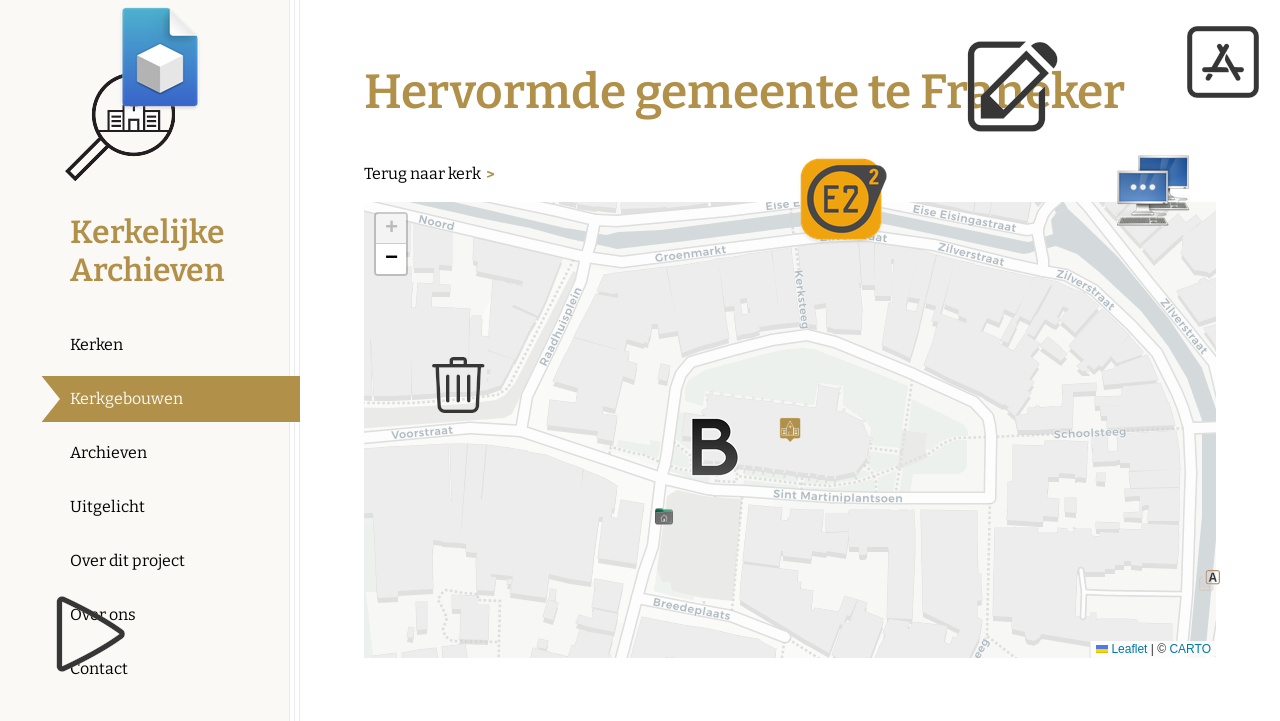 Image resolution: width=1280 pixels, height=721 pixels. I want to click on apply bold formatting to selected text, so click(715, 447).